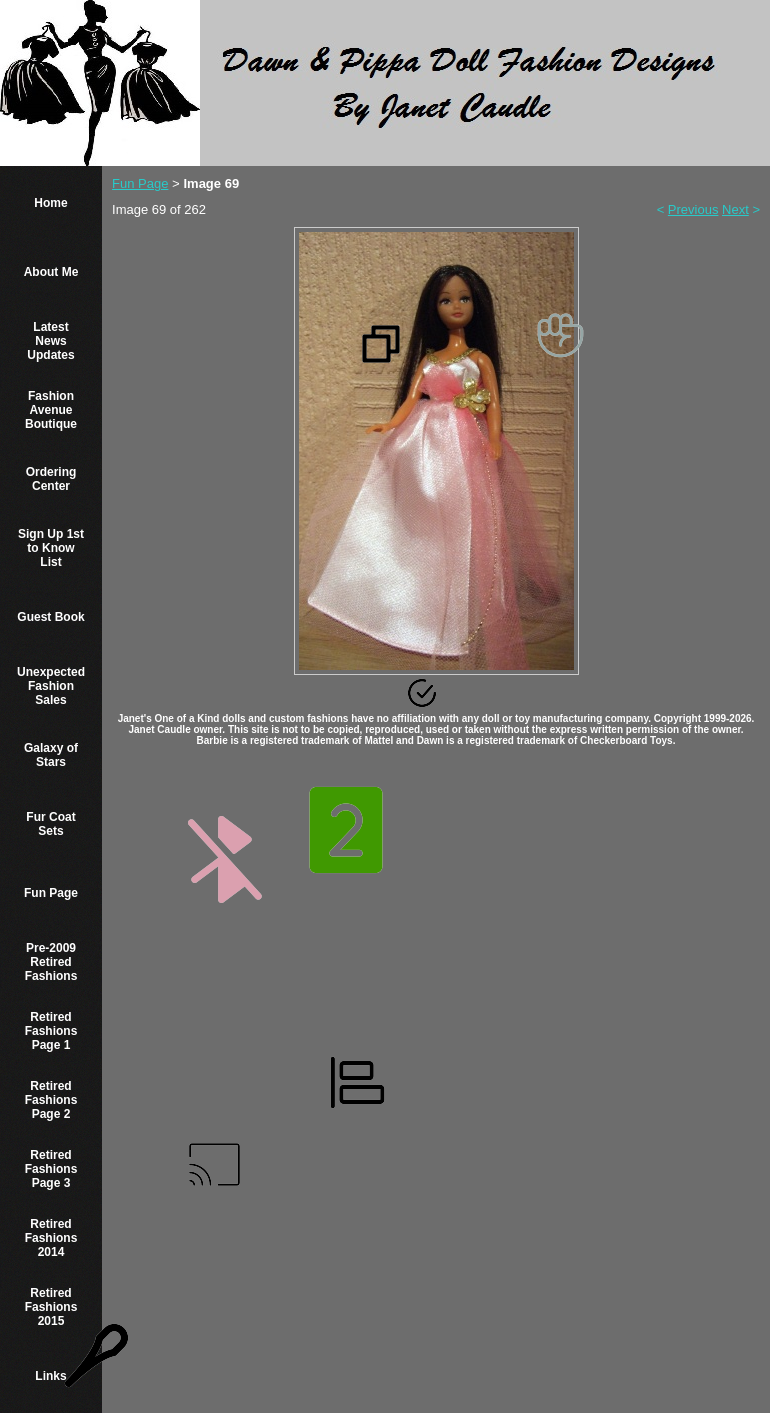  Describe the element at coordinates (96, 1355) in the screenshot. I see `access sewing or crafting tools` at that location.